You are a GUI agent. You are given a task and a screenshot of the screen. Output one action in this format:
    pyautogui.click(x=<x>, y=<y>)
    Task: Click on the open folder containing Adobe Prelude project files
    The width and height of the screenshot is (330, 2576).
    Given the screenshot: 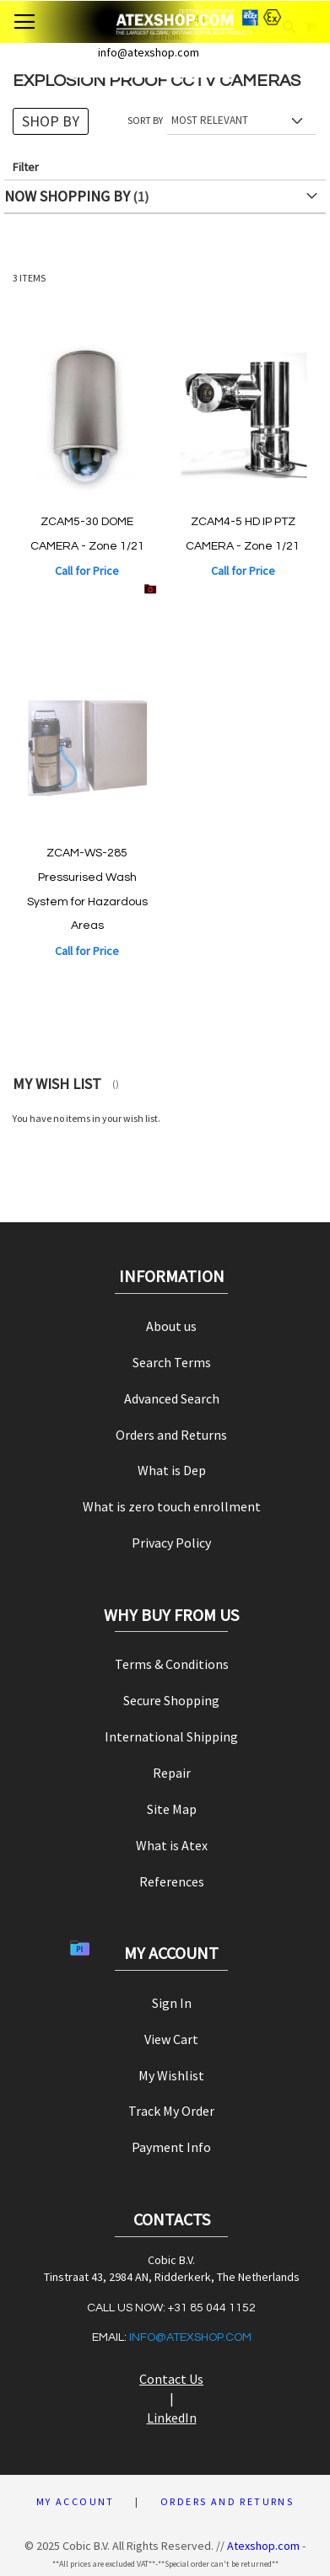 What is the action you would take?
    pyautogui.click(x=79, y=1948)
    